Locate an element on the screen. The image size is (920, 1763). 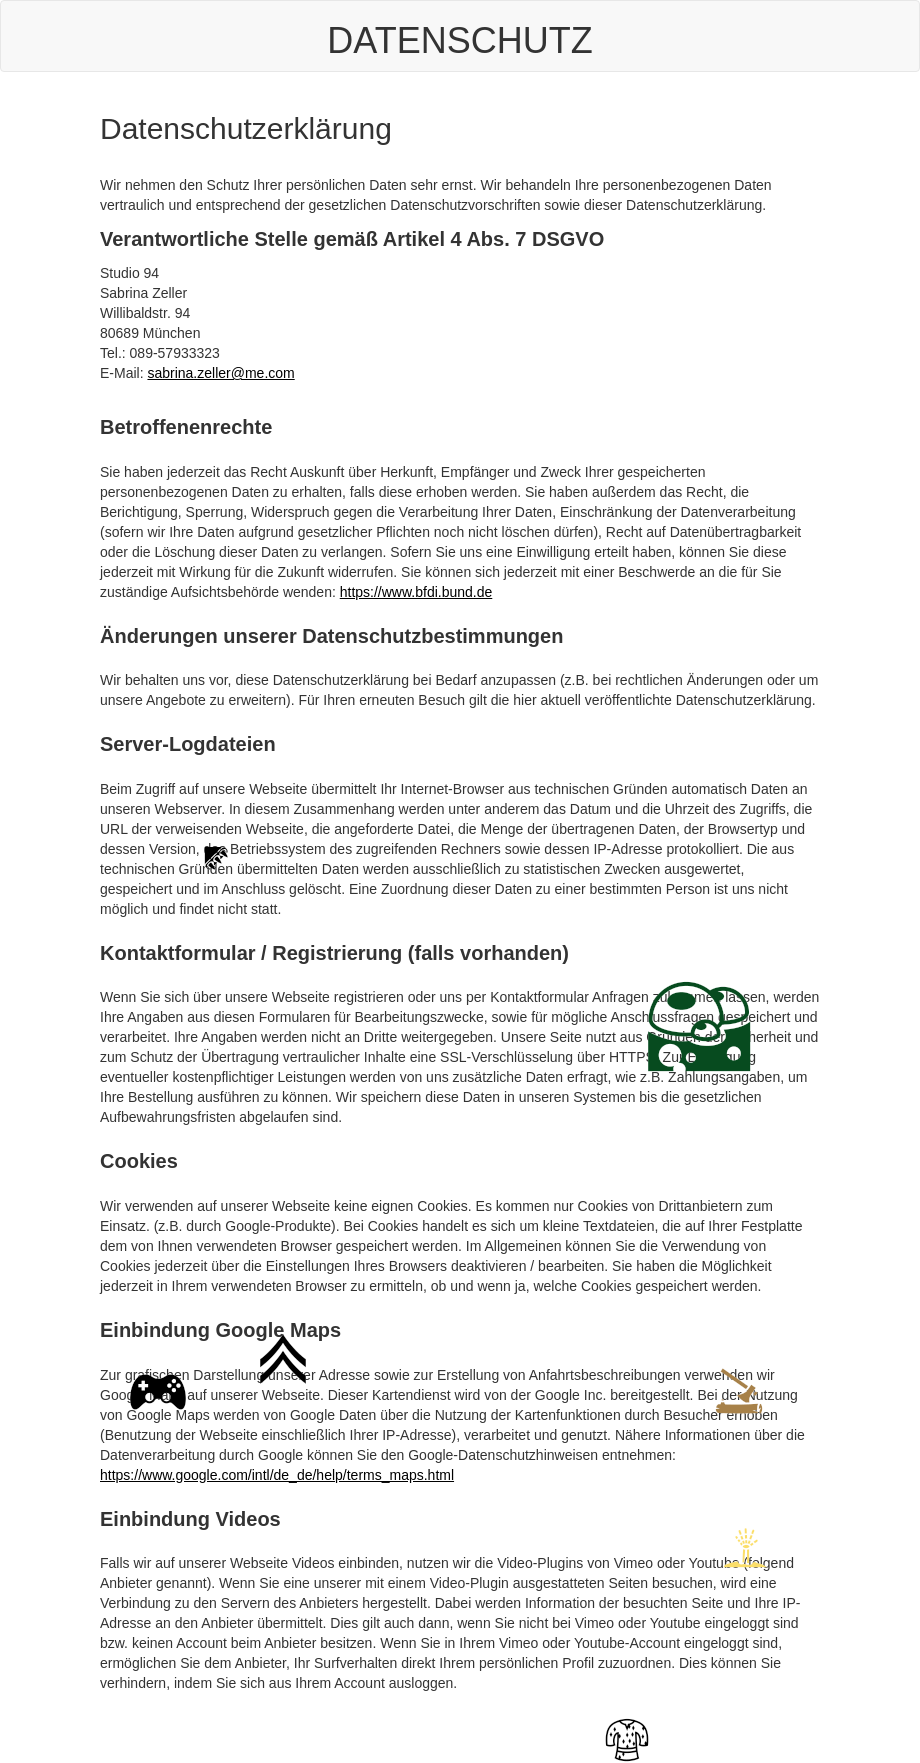
launch missile attack or special weapon ability is located at coordinates (216, 858).